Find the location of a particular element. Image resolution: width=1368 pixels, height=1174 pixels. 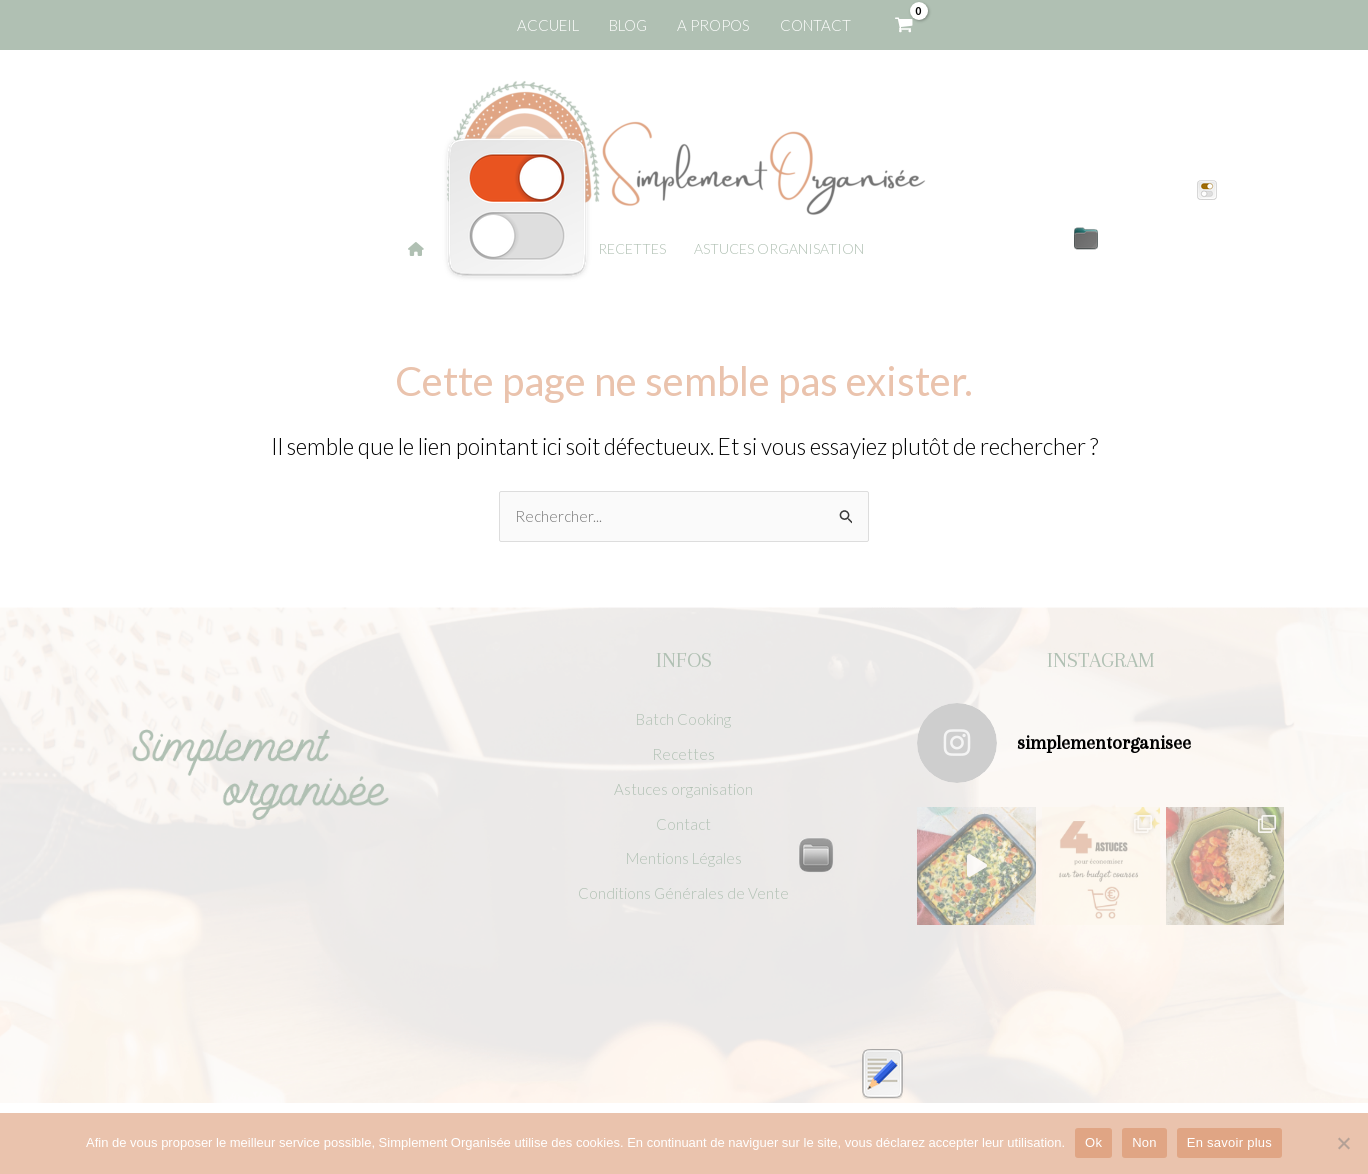

access desktop preferences and settings is located at coordinates (517, 207).